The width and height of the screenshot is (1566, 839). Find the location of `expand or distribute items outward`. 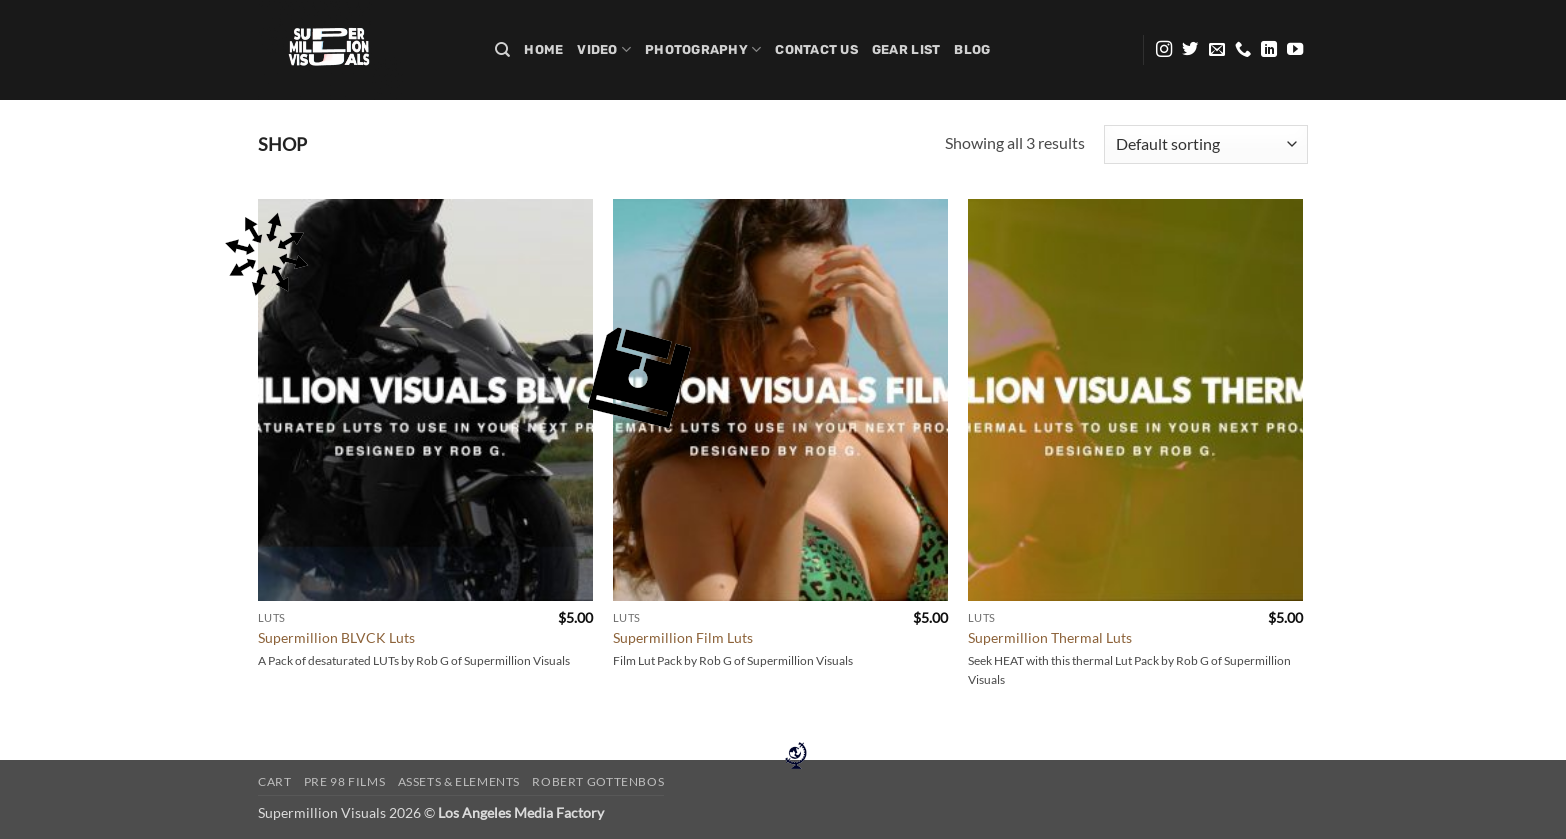

expand or distribute items outward is located at coordinates (266, 254).